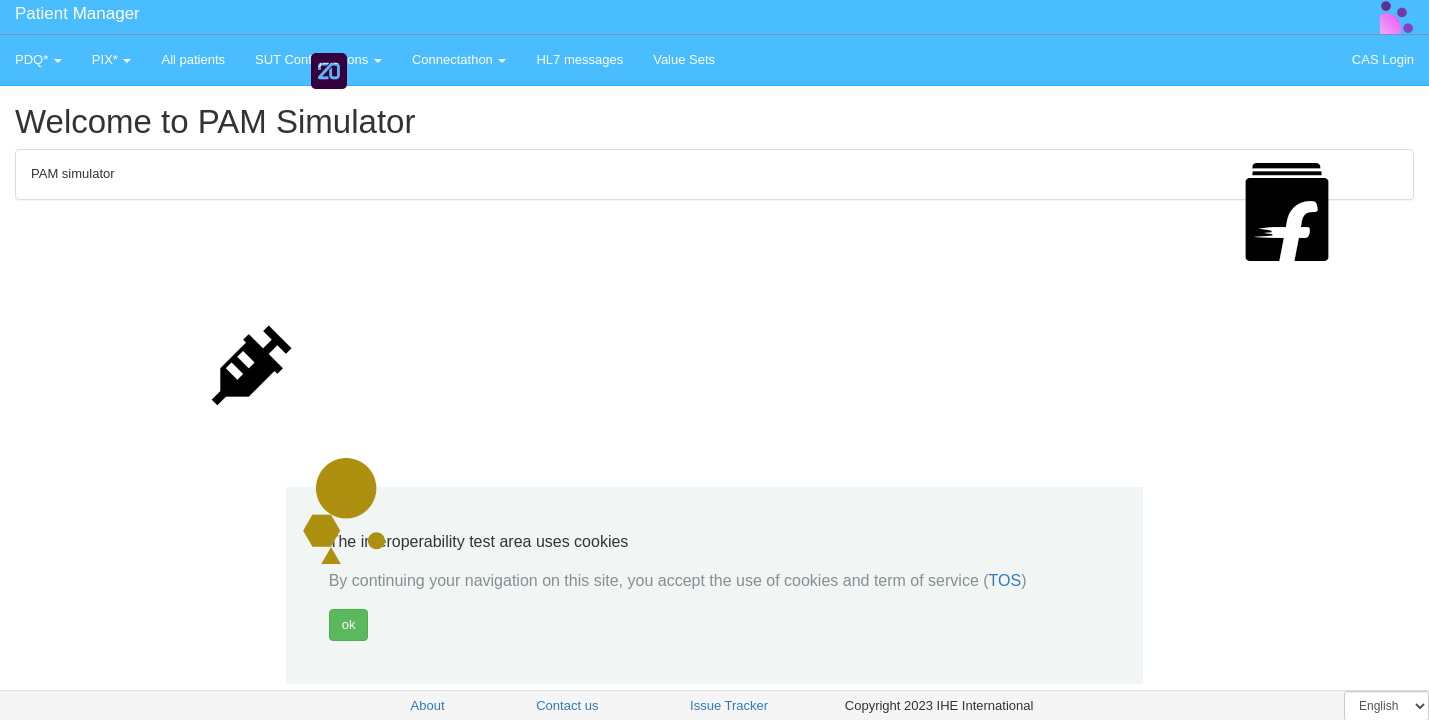 The width and height of the screenshot is (1429, 720). What do you see at coordinates (344, 511) in the screenshot?
I see `taichi graphics company logo` at bounding box center [344, 511].